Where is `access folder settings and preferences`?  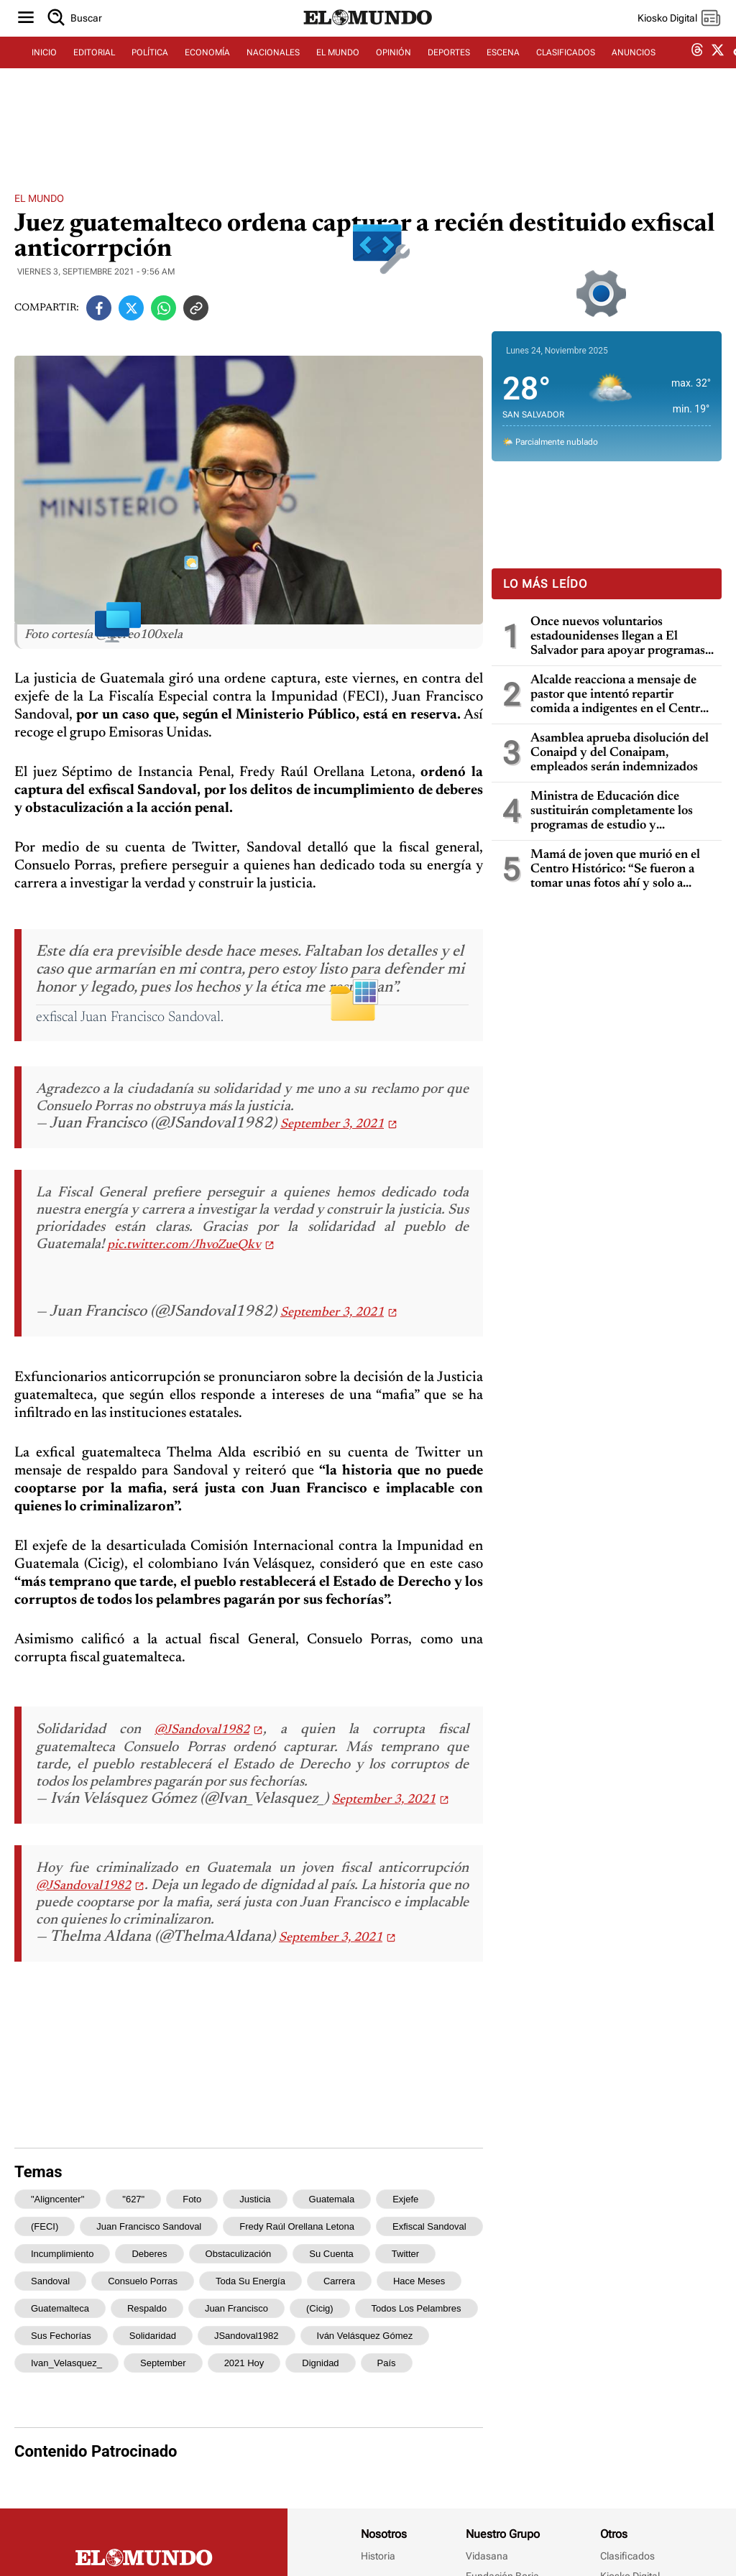 access folder settings and preferences is located at coordinates (353, 1005).